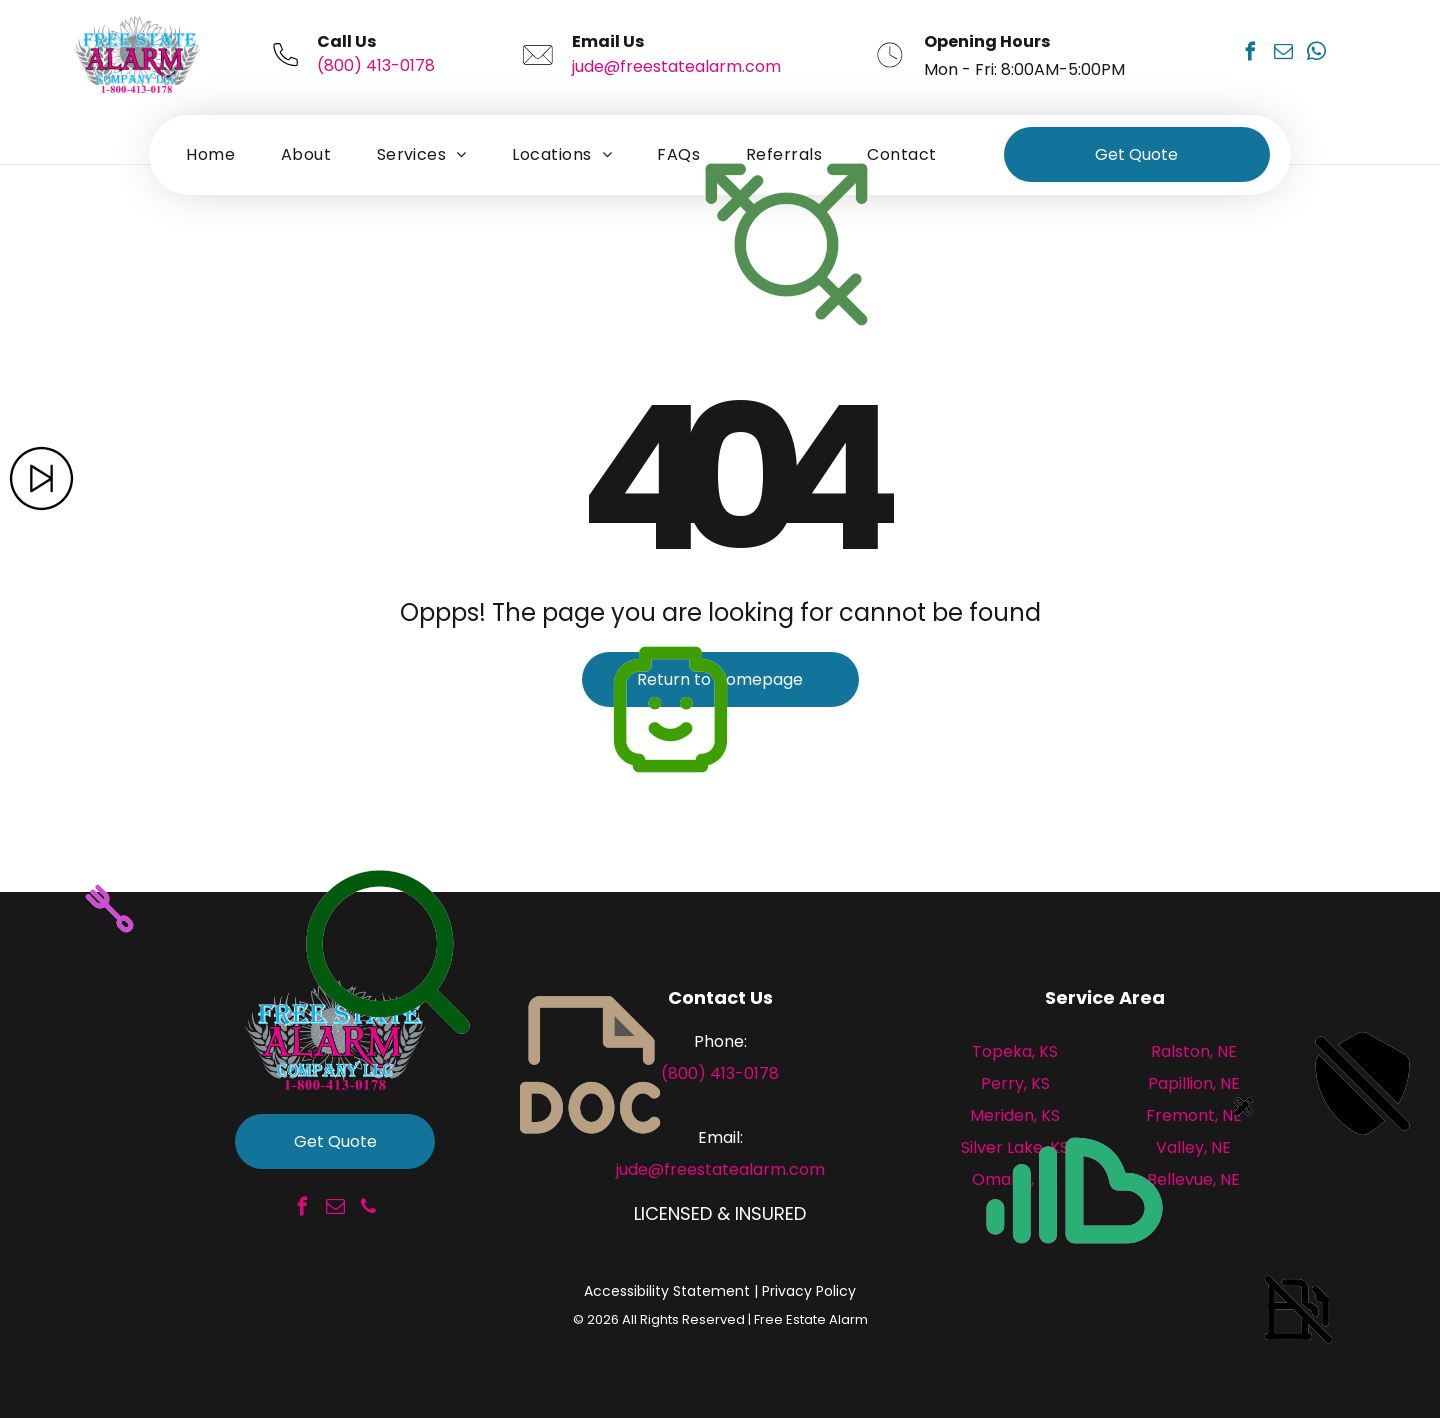 Image resolution: width=1440 pixels, height=1418 pixels. What do you see at coordinates (786, 244) in the screenshot?
I see `indicates transgender identity option` at bounding box center [786, 244].